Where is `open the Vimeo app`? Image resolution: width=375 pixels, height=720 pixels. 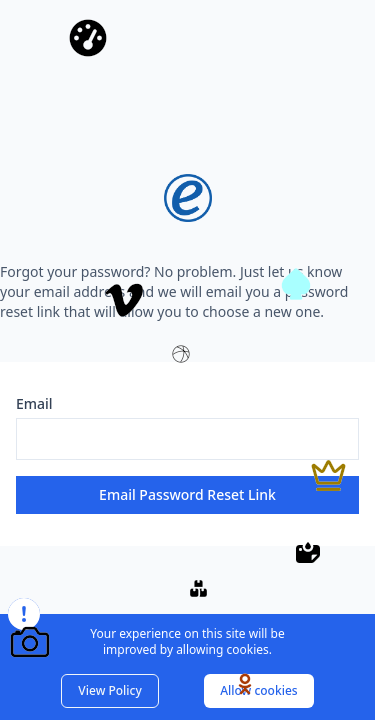 open the Vimeo app is located at coordinates (124, 300).